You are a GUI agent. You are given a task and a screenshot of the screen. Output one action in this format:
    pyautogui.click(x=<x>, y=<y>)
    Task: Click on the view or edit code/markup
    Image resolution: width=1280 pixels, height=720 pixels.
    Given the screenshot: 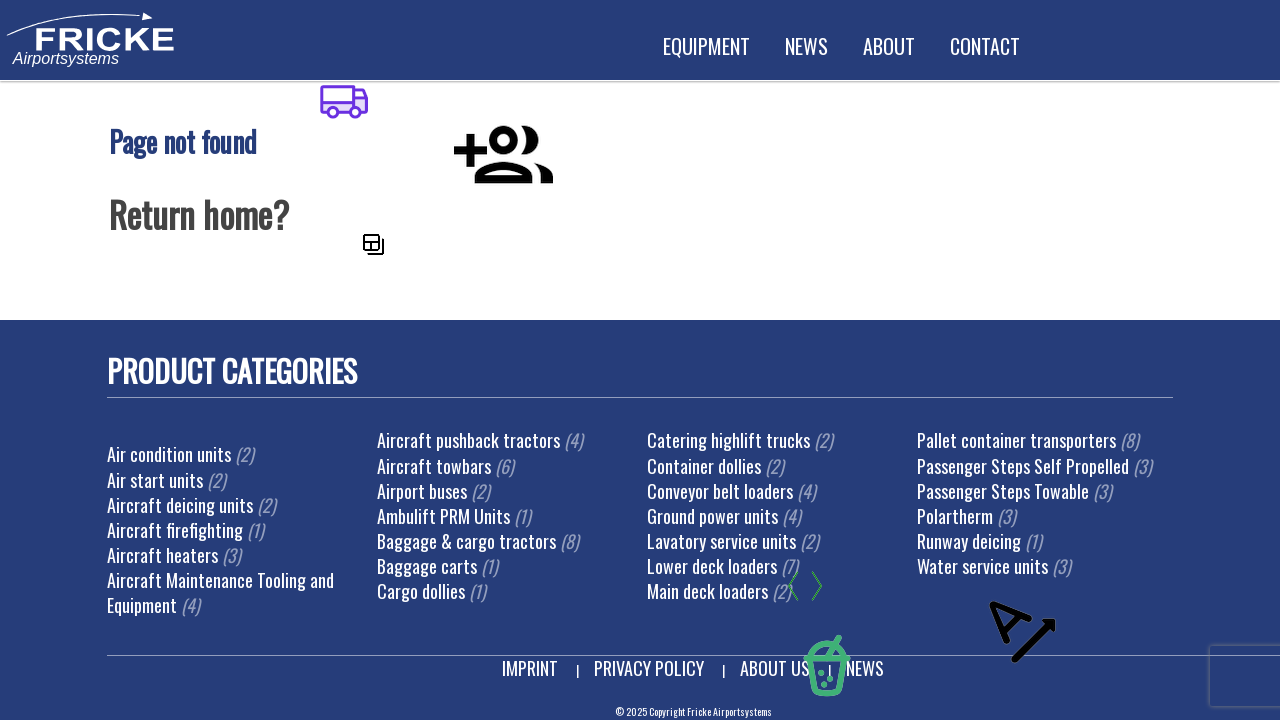 What is the action you would take?
    pyautogui.click(x=805, y=586)
    